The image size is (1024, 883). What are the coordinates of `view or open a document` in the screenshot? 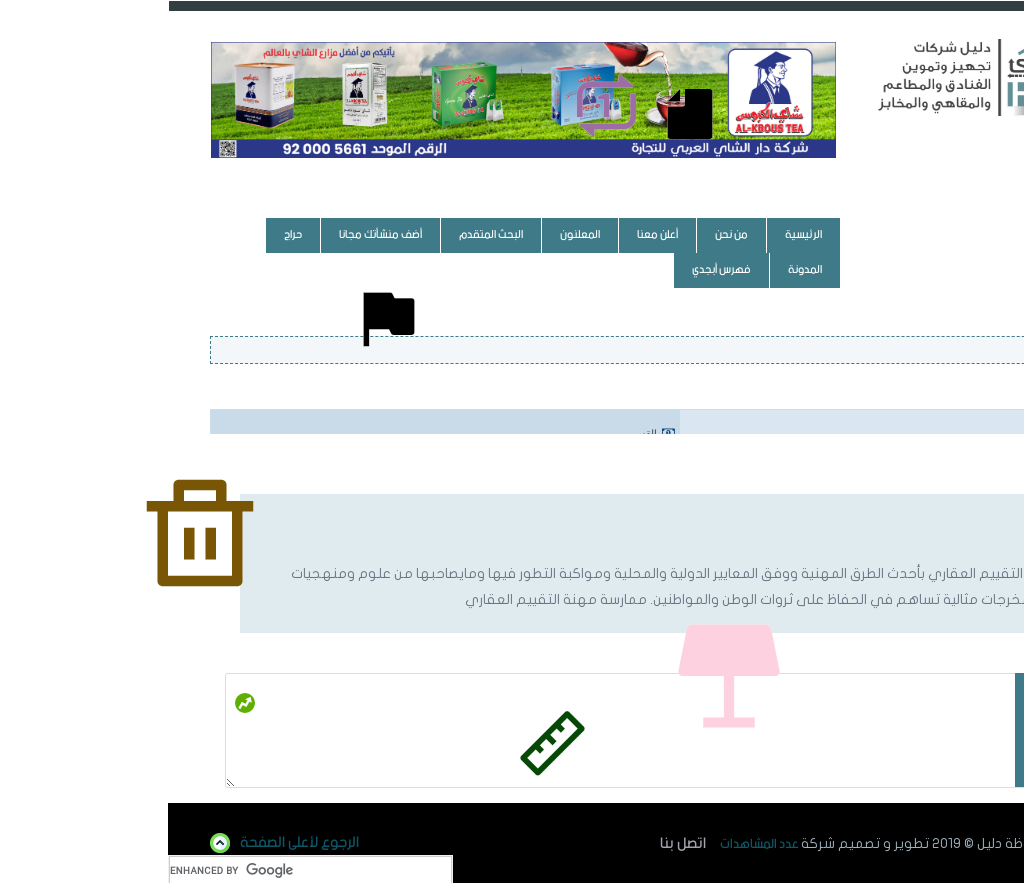 It's located at (690, 114).